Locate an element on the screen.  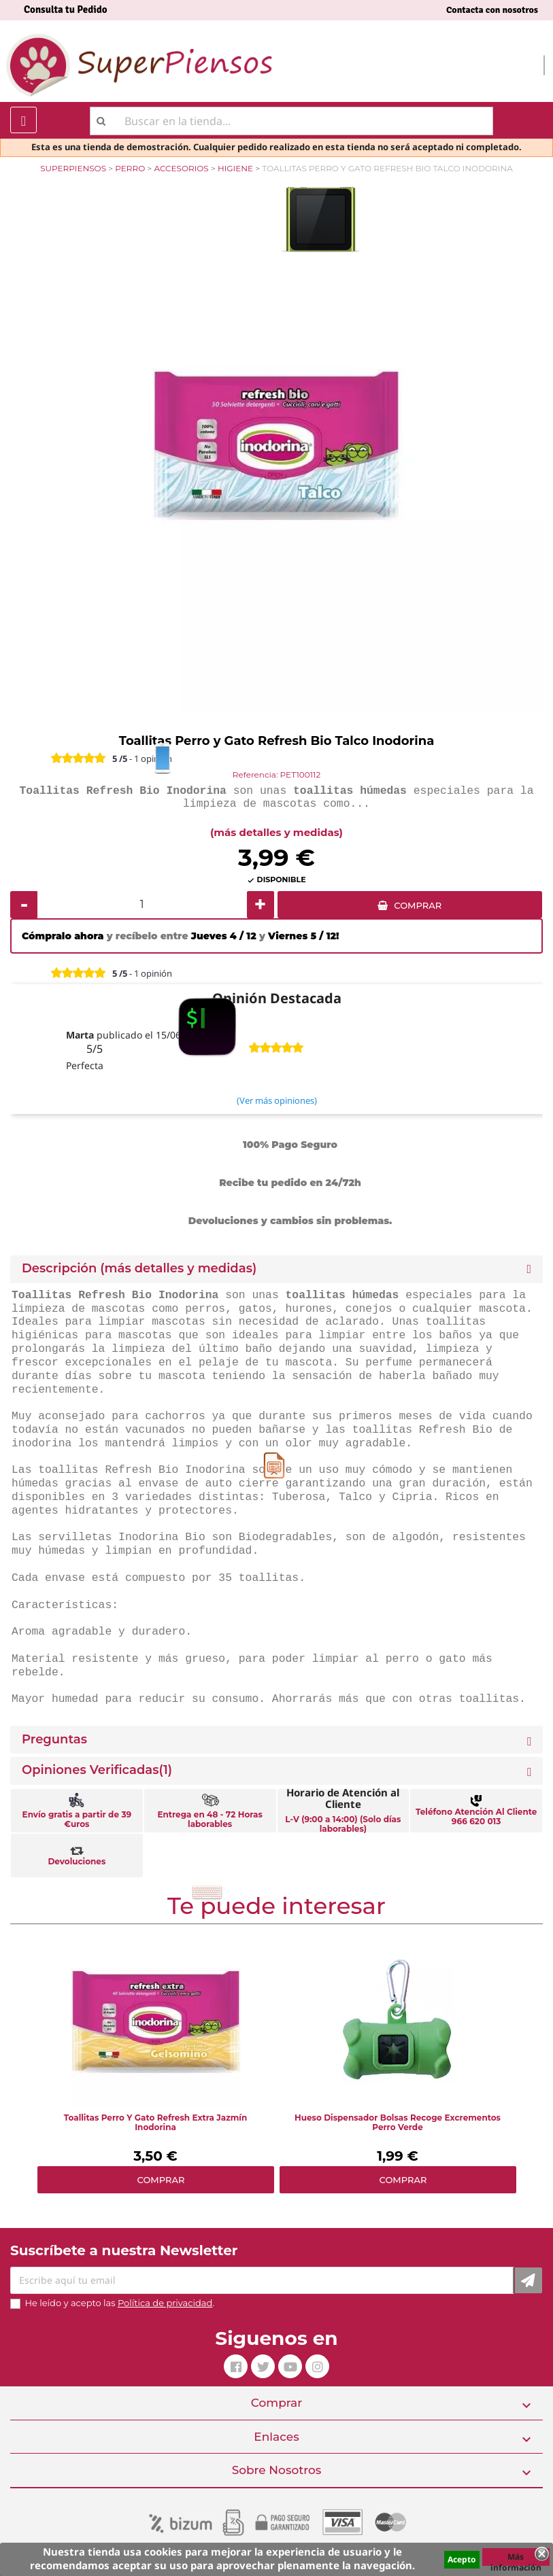
bluetooth keyboard connected is located at coordinates (207, 1892).